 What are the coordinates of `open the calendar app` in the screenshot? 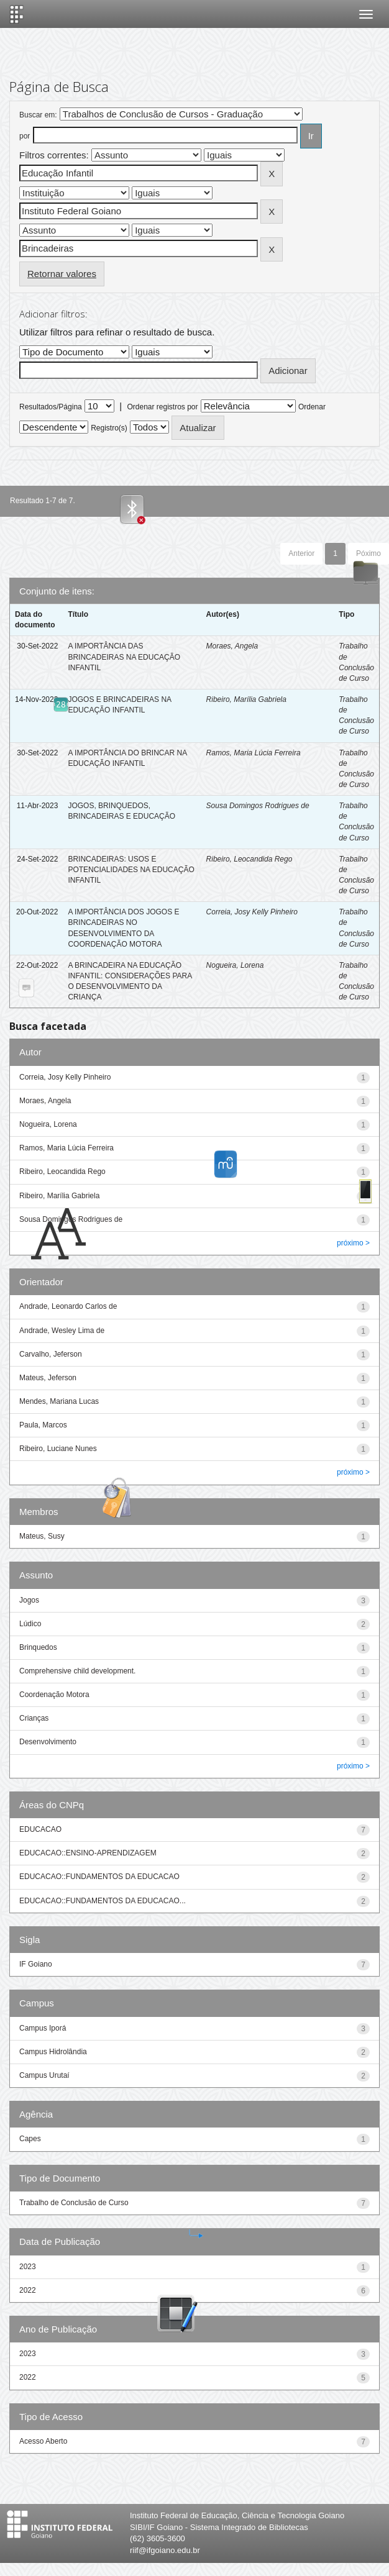 It's located at (61, 704).